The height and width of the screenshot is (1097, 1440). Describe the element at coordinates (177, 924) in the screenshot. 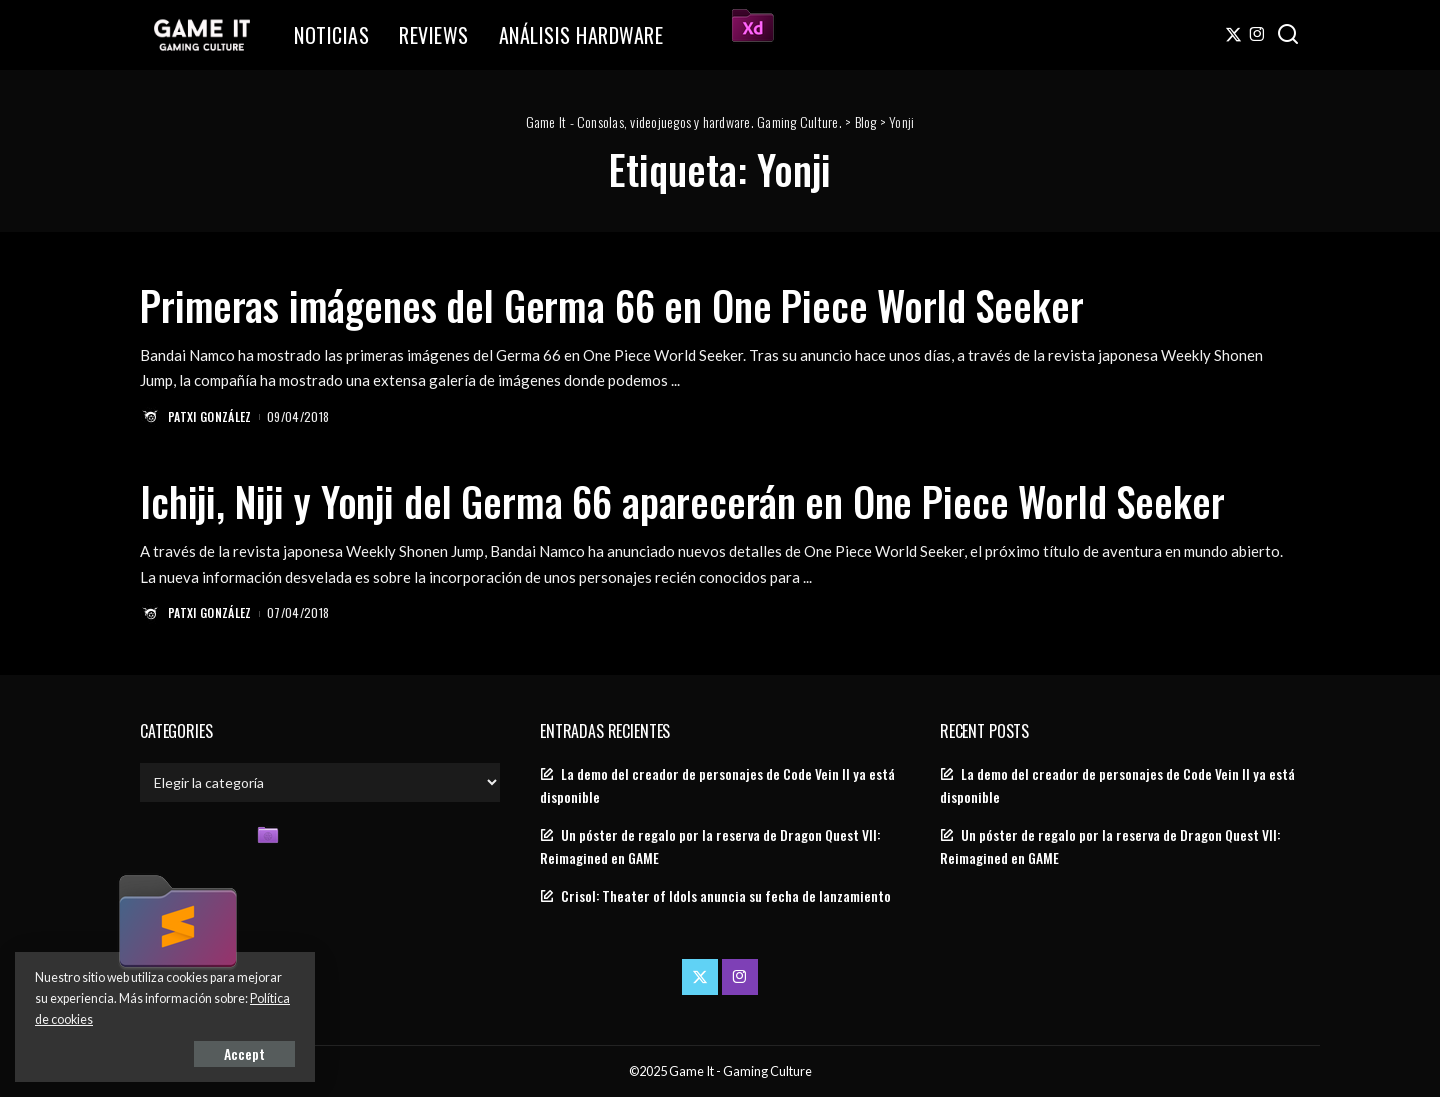

I see `open sublime text project folder` at that location.